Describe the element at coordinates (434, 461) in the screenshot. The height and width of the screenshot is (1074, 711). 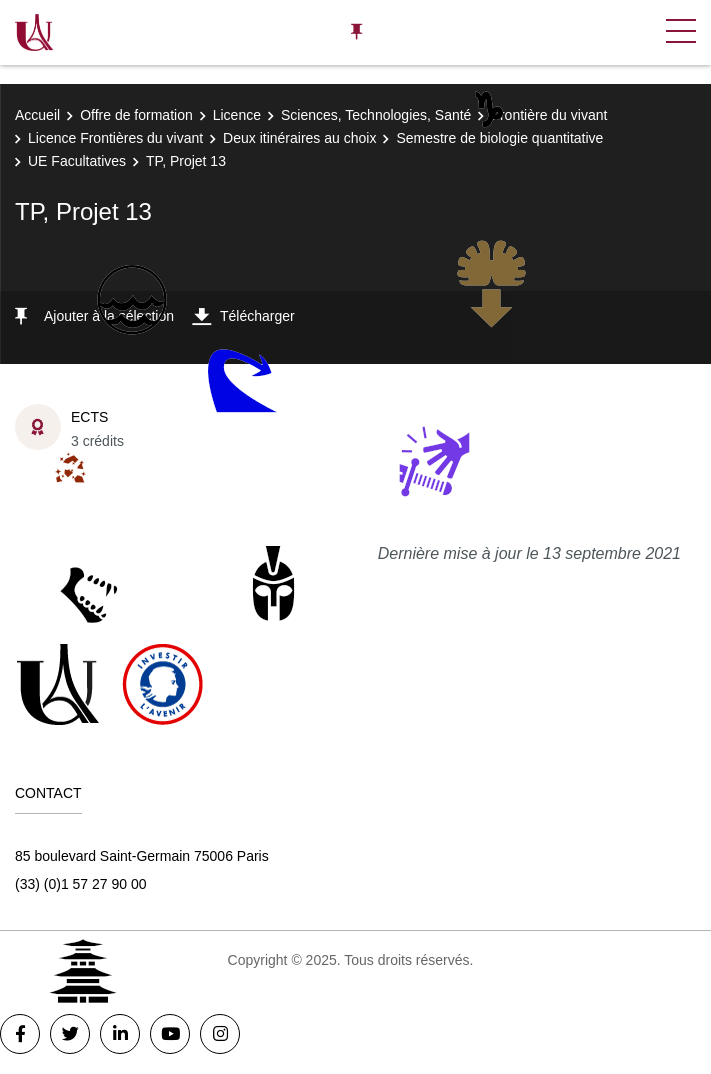
I see `drop or release current weapon` at that location.